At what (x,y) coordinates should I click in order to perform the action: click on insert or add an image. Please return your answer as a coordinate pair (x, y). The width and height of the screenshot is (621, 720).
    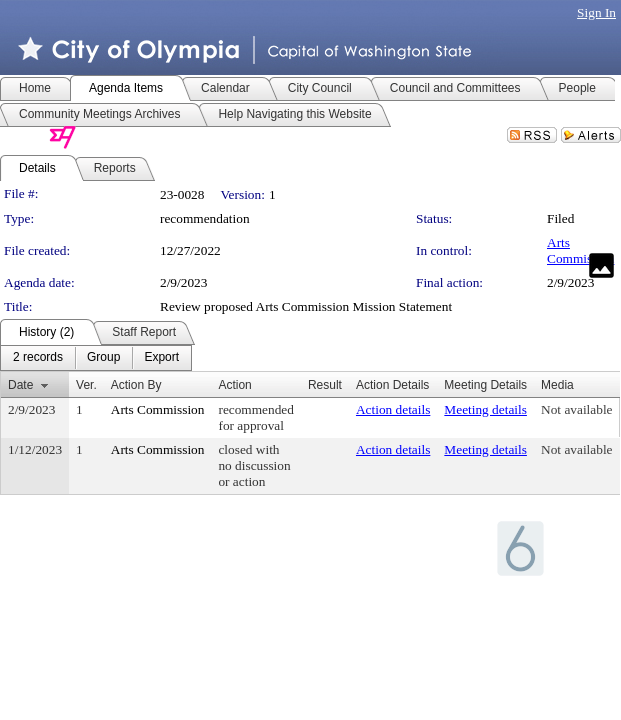
    Looking at the image, I should click on (601, 265).